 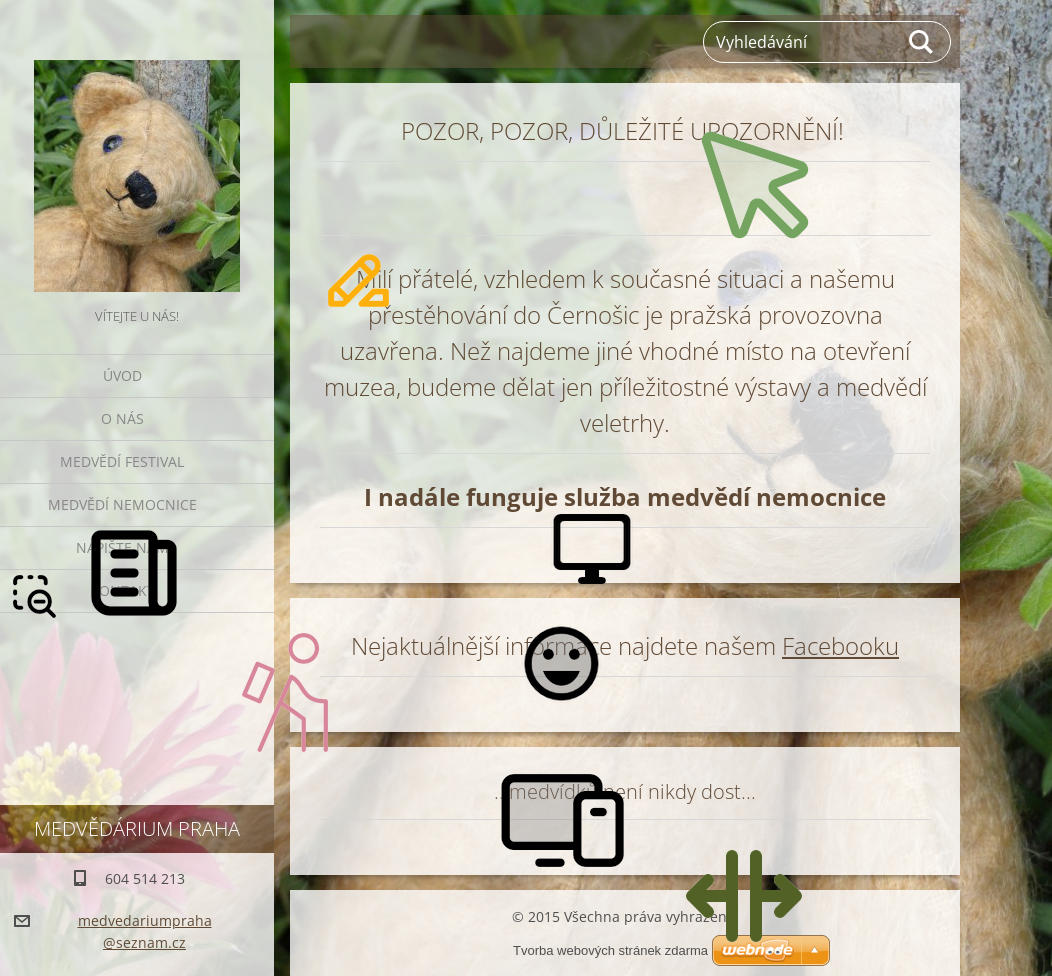 What do you see at coordinates (560, 820) in the screenshot?
I see `manage connected devices` at bounding box center [560, 820].